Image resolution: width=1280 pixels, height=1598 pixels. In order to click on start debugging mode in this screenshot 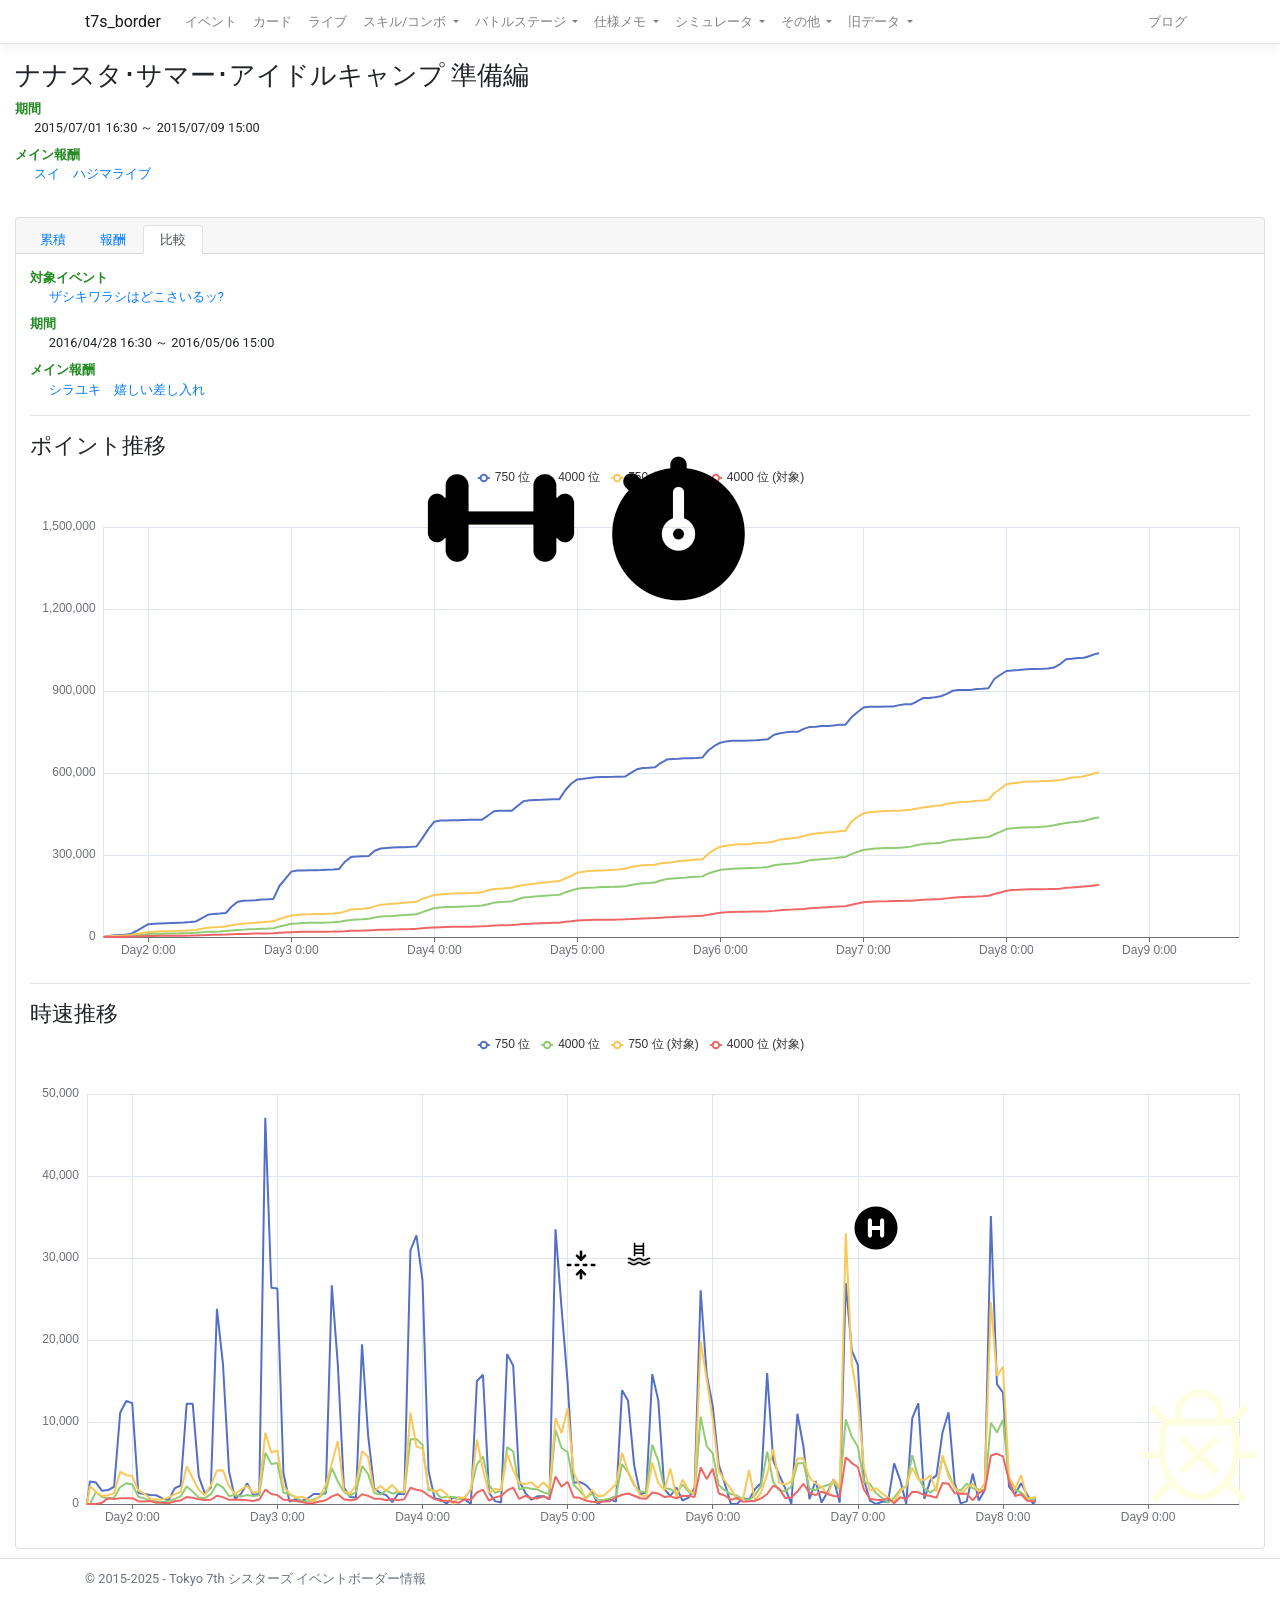, I will do `click(1199, 1447)`.